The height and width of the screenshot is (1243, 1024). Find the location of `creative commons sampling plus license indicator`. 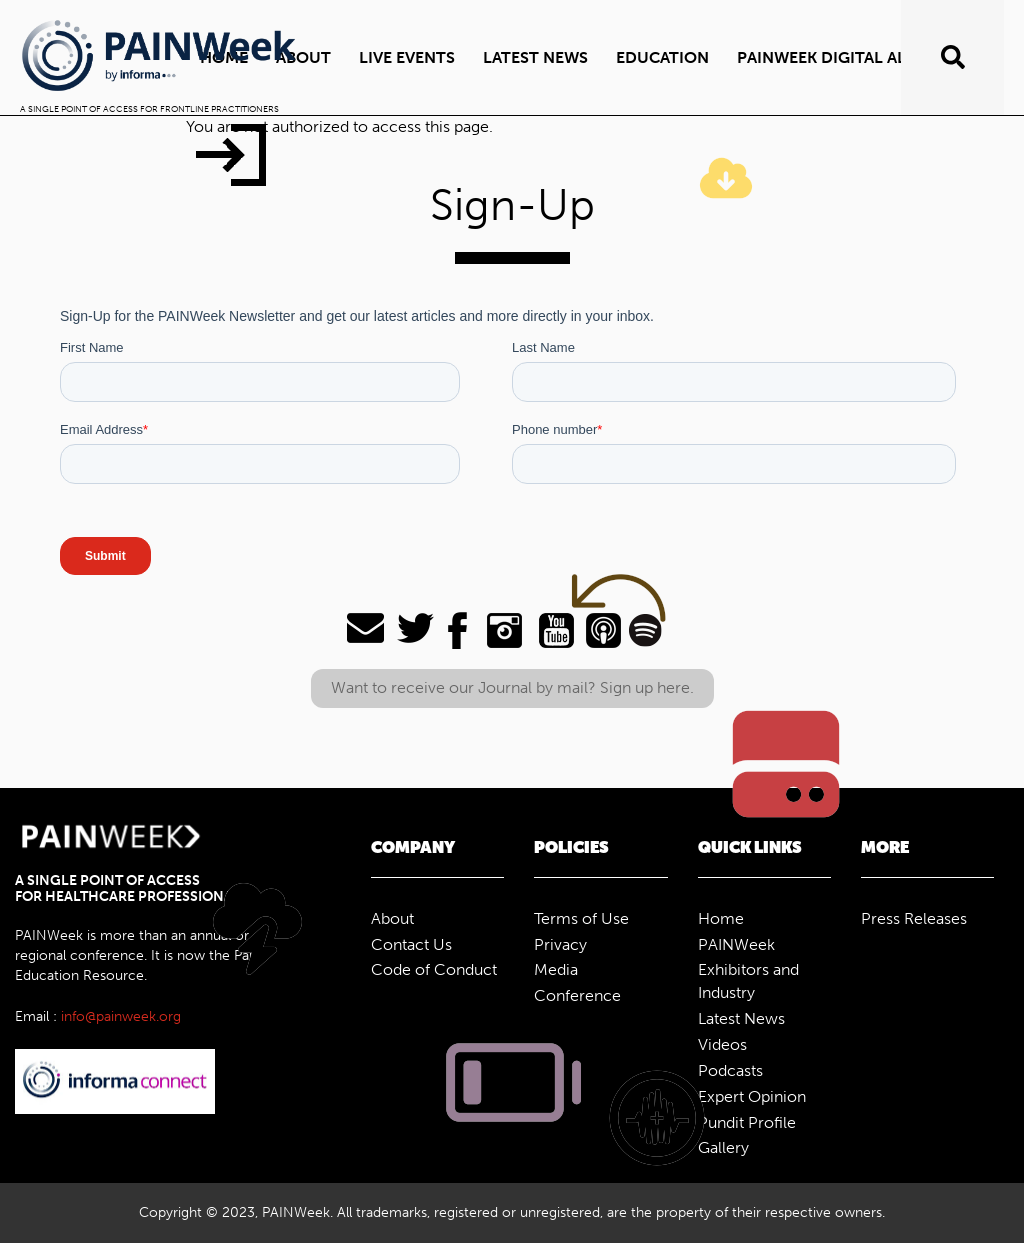

creative commons sampling plus license indicator is located at coordinates (657, 1118).